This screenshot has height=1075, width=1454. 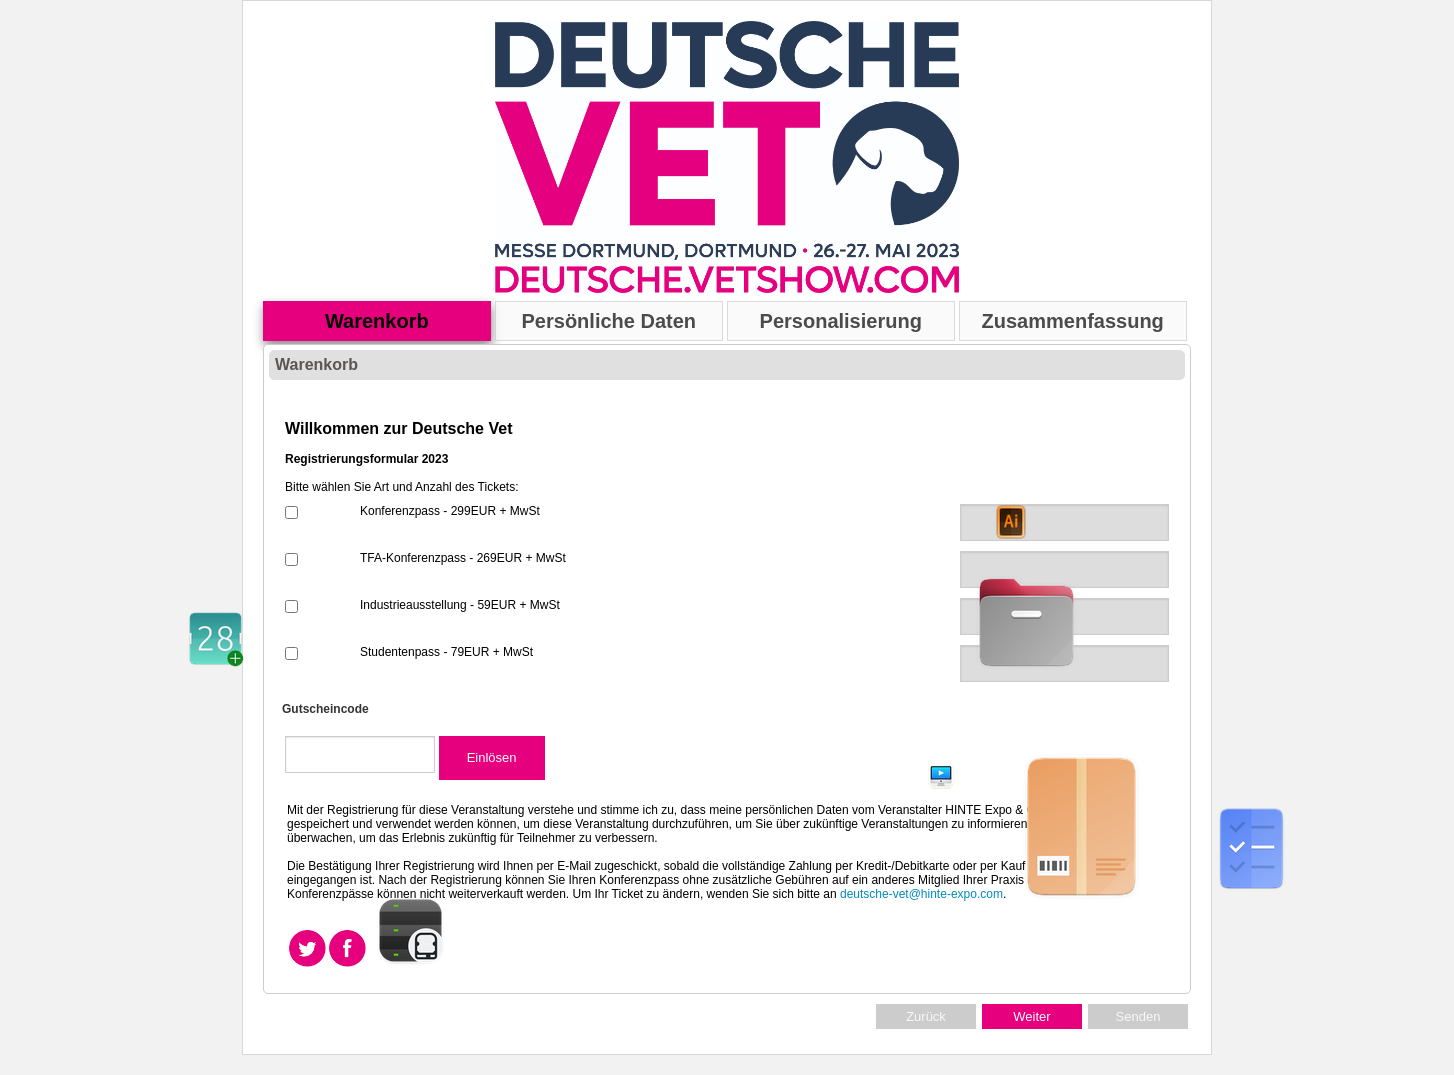 I want to click on compressed or archived file type, so click(x=1081, y=826).